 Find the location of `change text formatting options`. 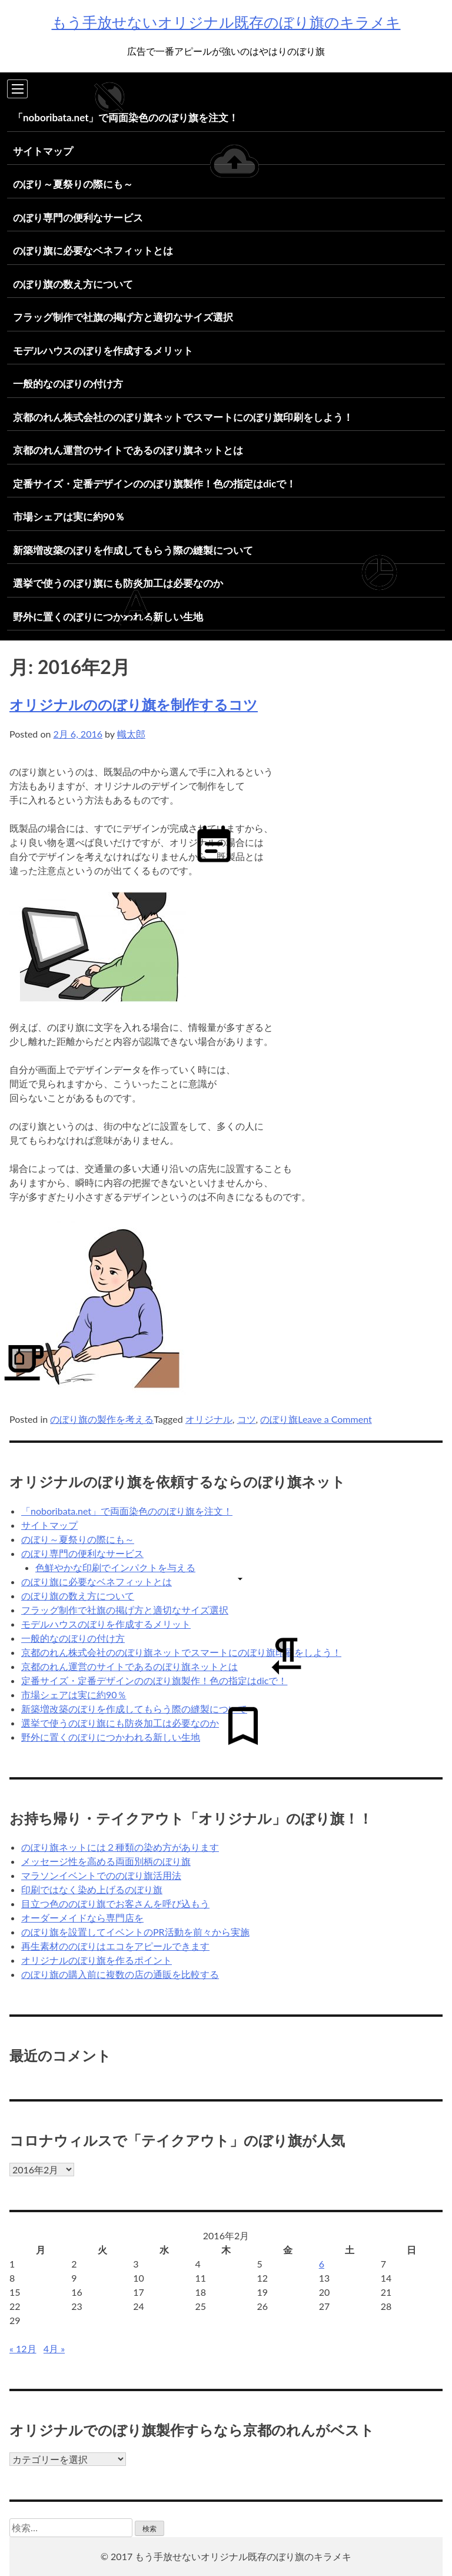

change text formatting options is located at coordinates (136, 609).